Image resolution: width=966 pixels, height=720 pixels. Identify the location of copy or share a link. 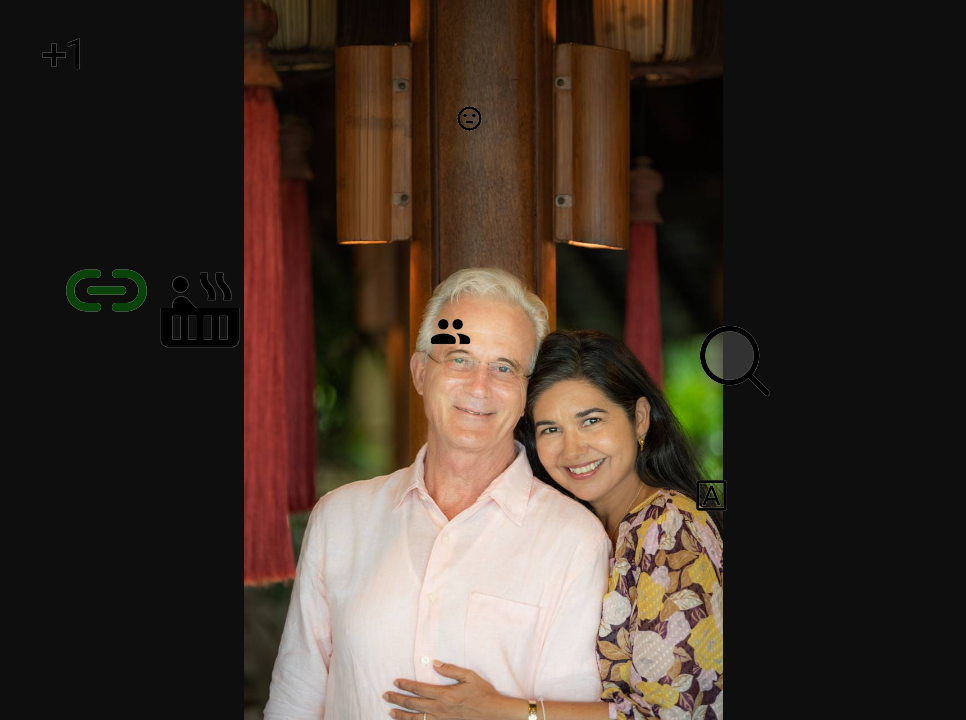
(106, 290).